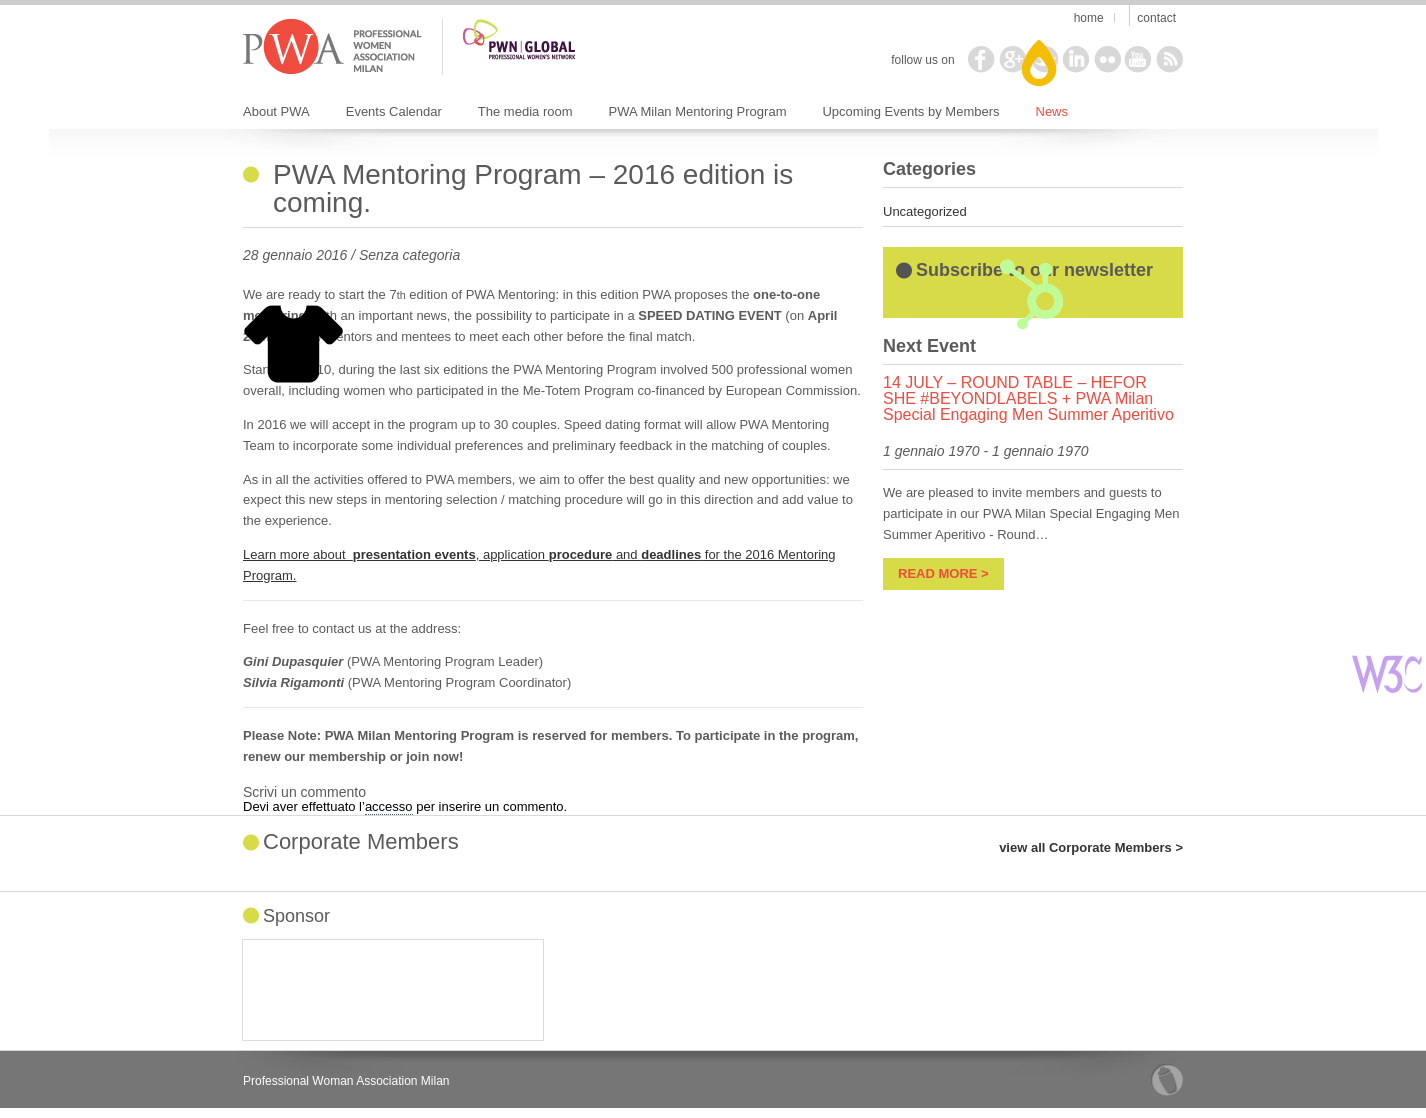 The image size is (1426, 1118). Describe the element at coordinates (1031, 294) in the screenshot. I see `open HubSpot integration` at that location.